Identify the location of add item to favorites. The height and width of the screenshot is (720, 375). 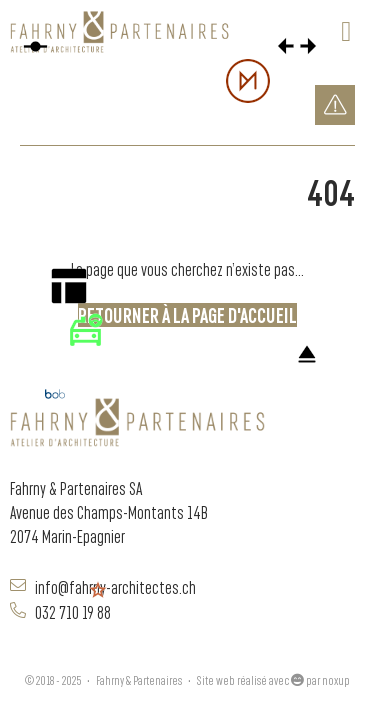
(98, 590).